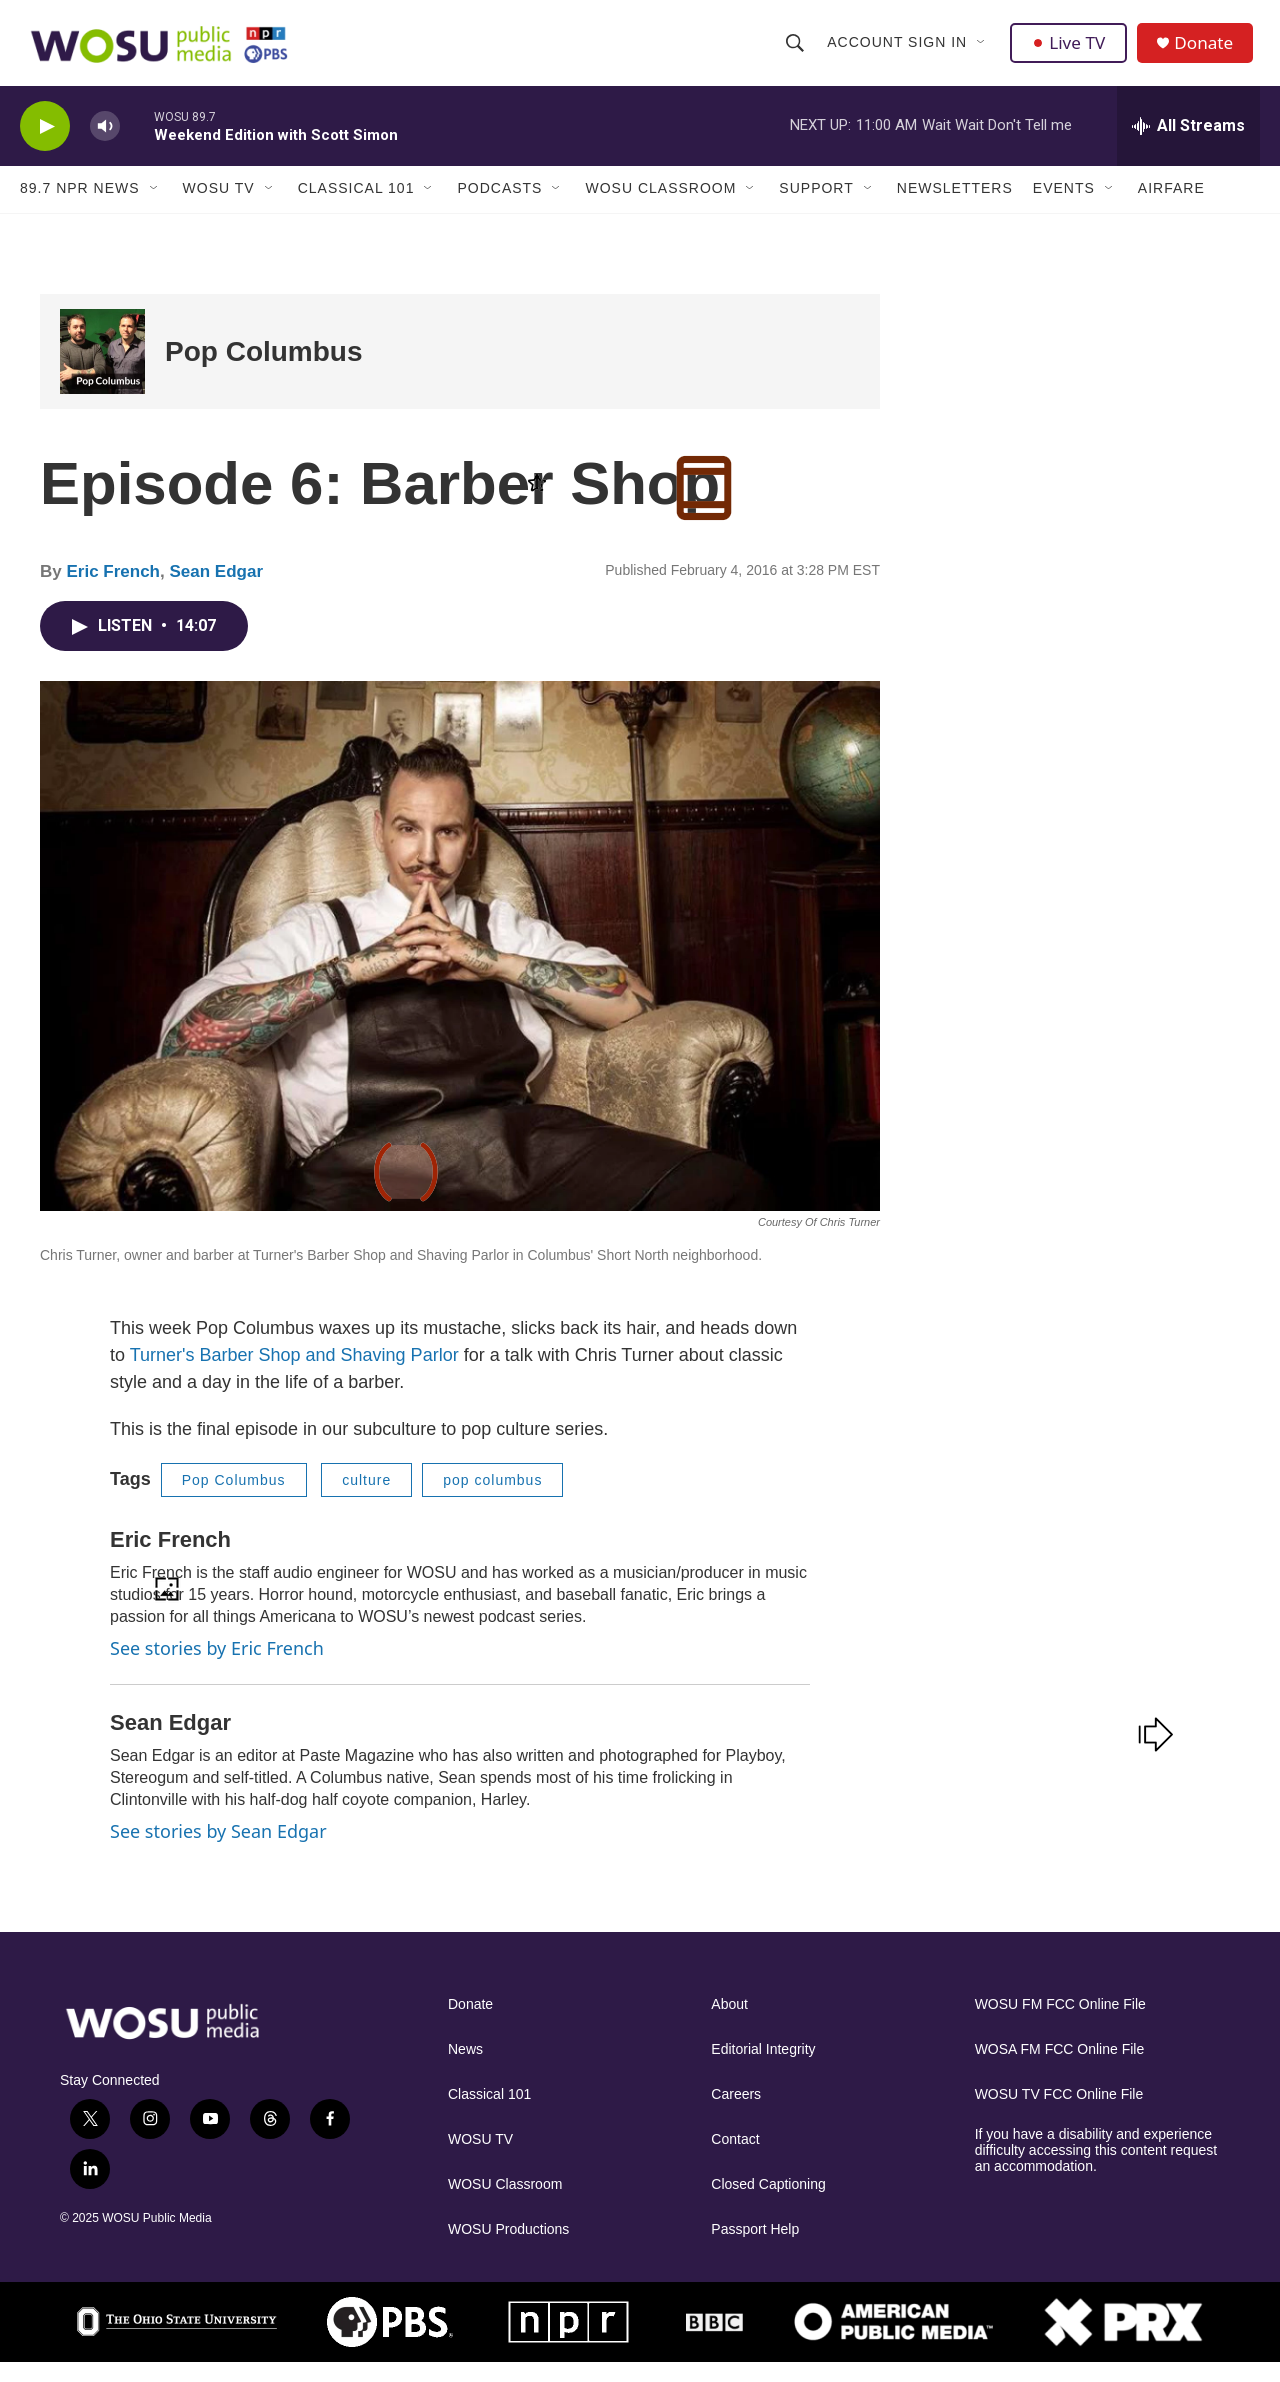 This screenshot has height=2382, width=1280. What do you see at coordinates (1154, 1734) in the screenshot?
I see `move forward or proceed to next step` at bounding box center [1154, 1734].